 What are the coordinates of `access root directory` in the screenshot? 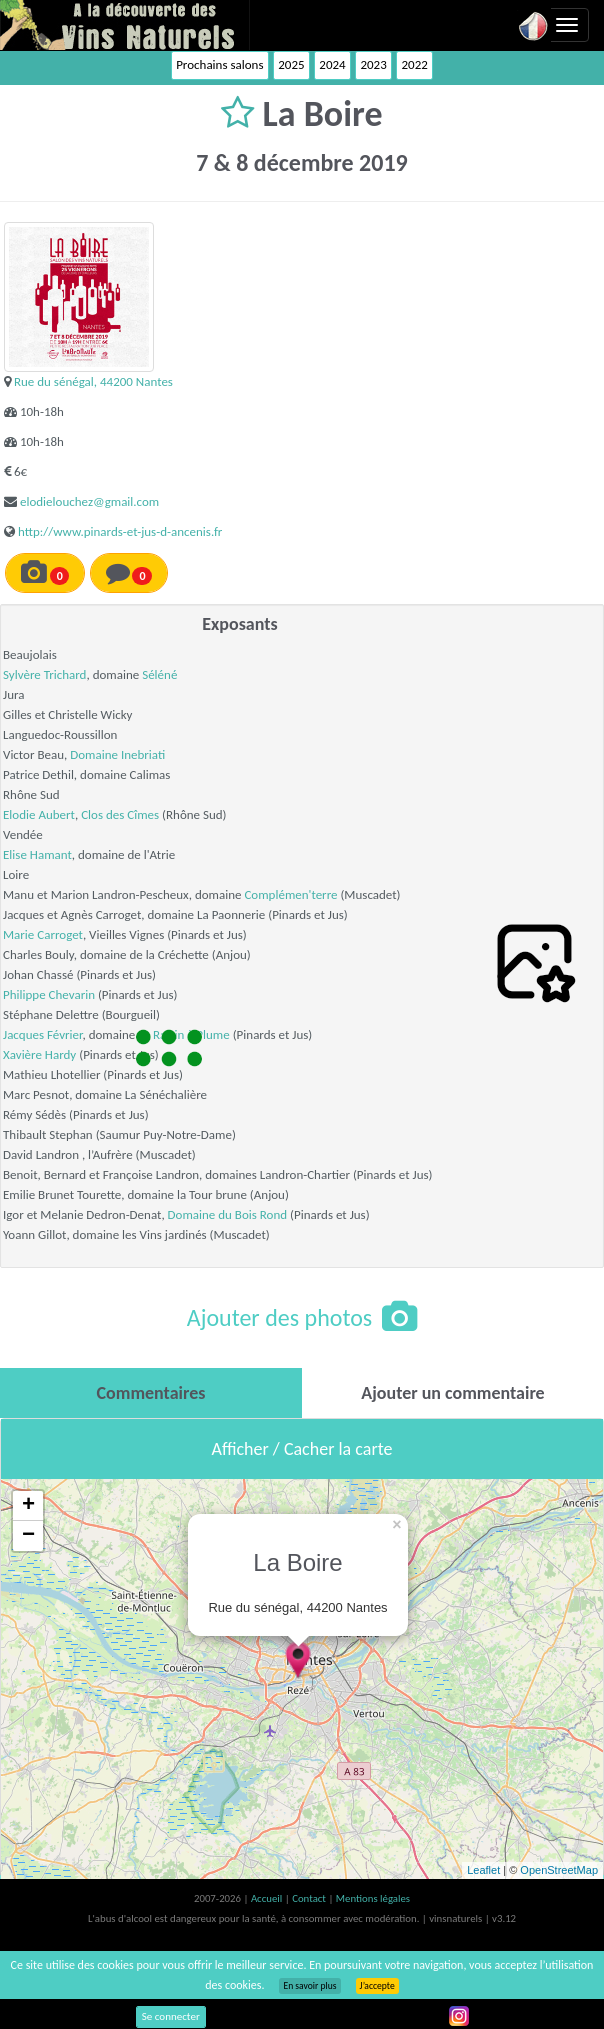 It's located at (214, 1764).